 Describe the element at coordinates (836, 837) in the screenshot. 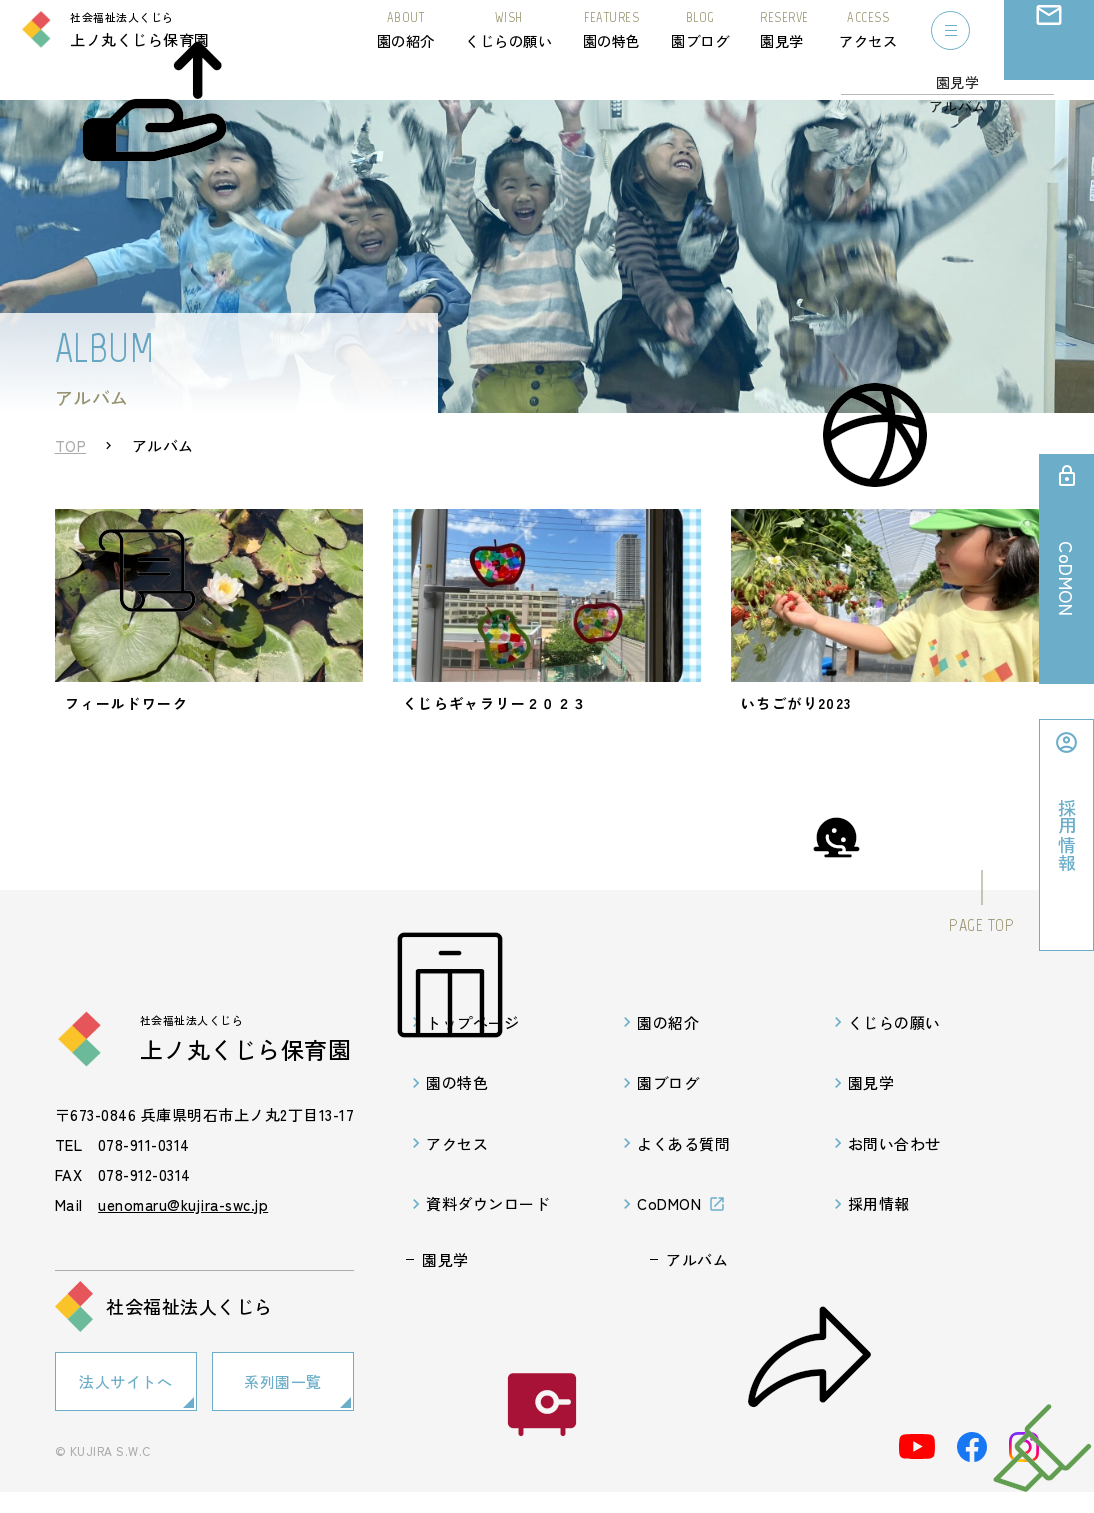

I see `indicates something is overwhelmed or struggling` at that location.